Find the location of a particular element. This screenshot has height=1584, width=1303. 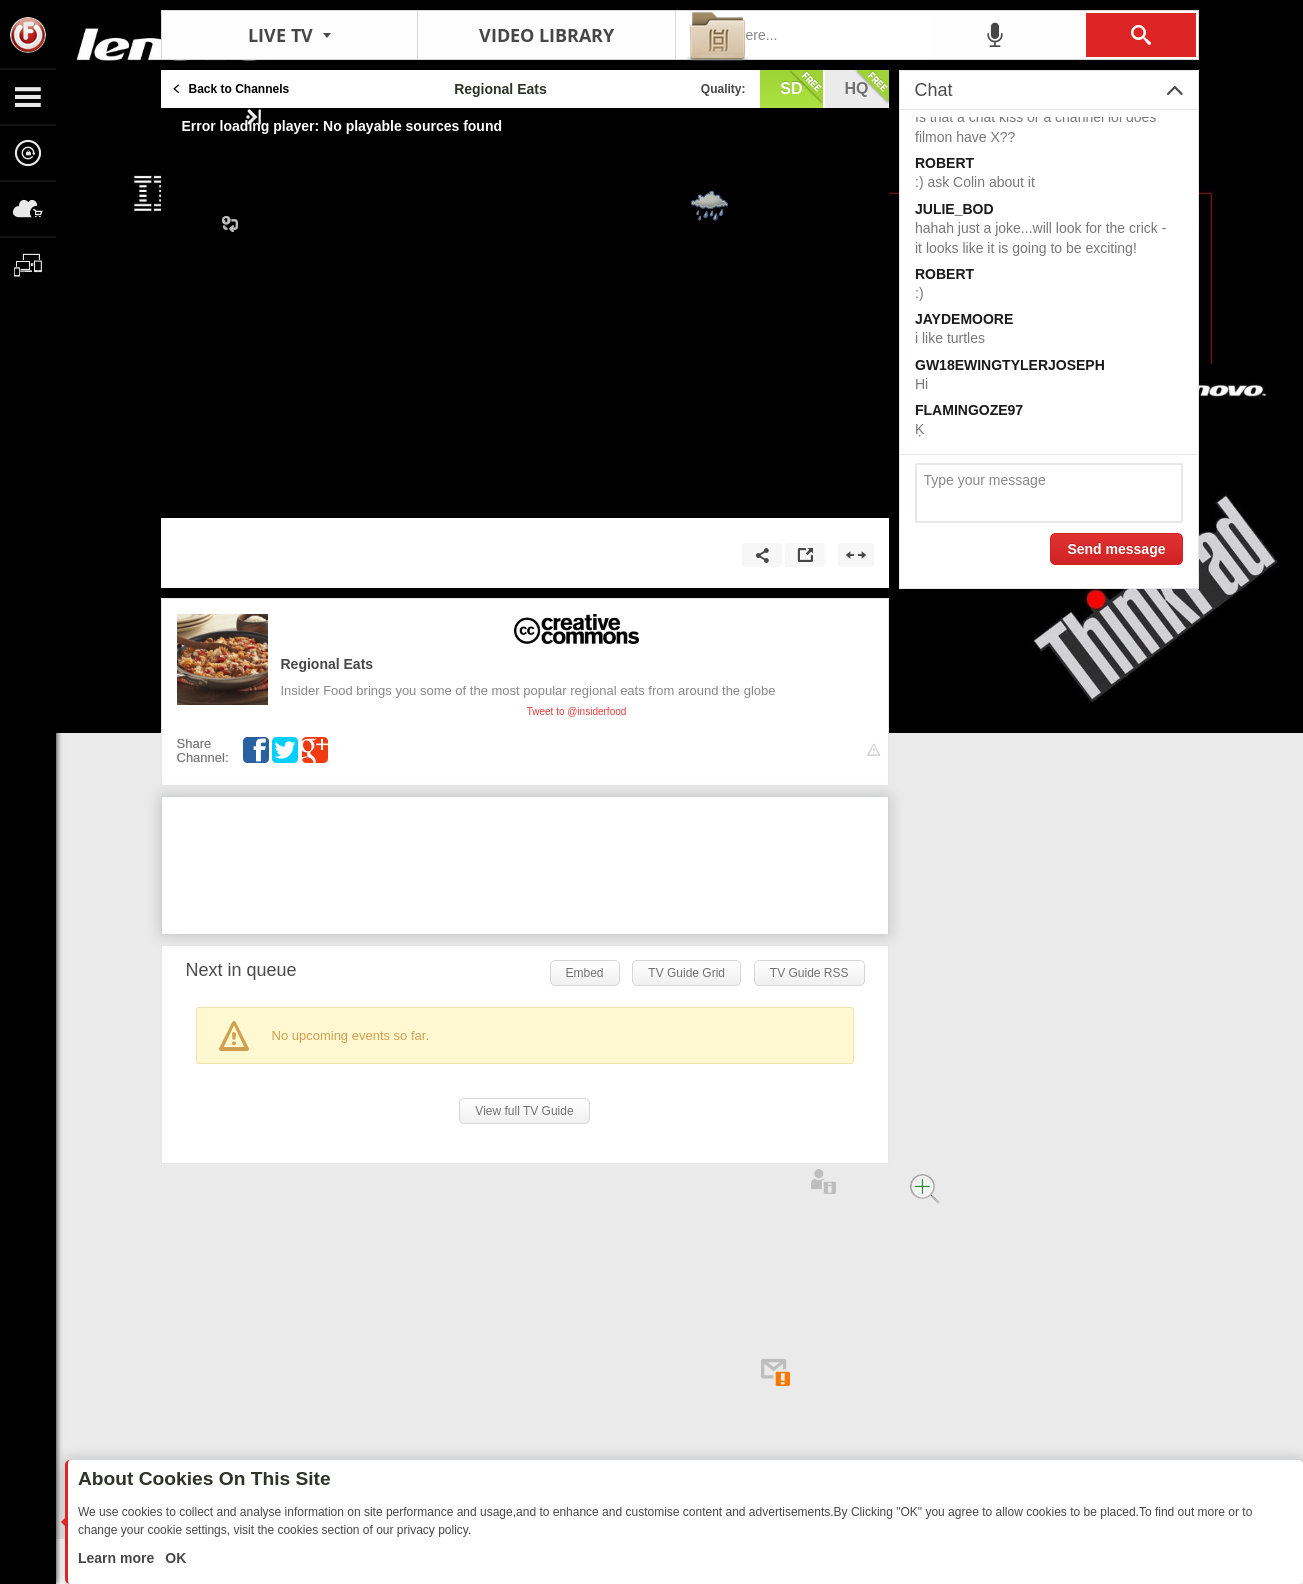

zoom in on the current view is located at coordinates (924, 1188).